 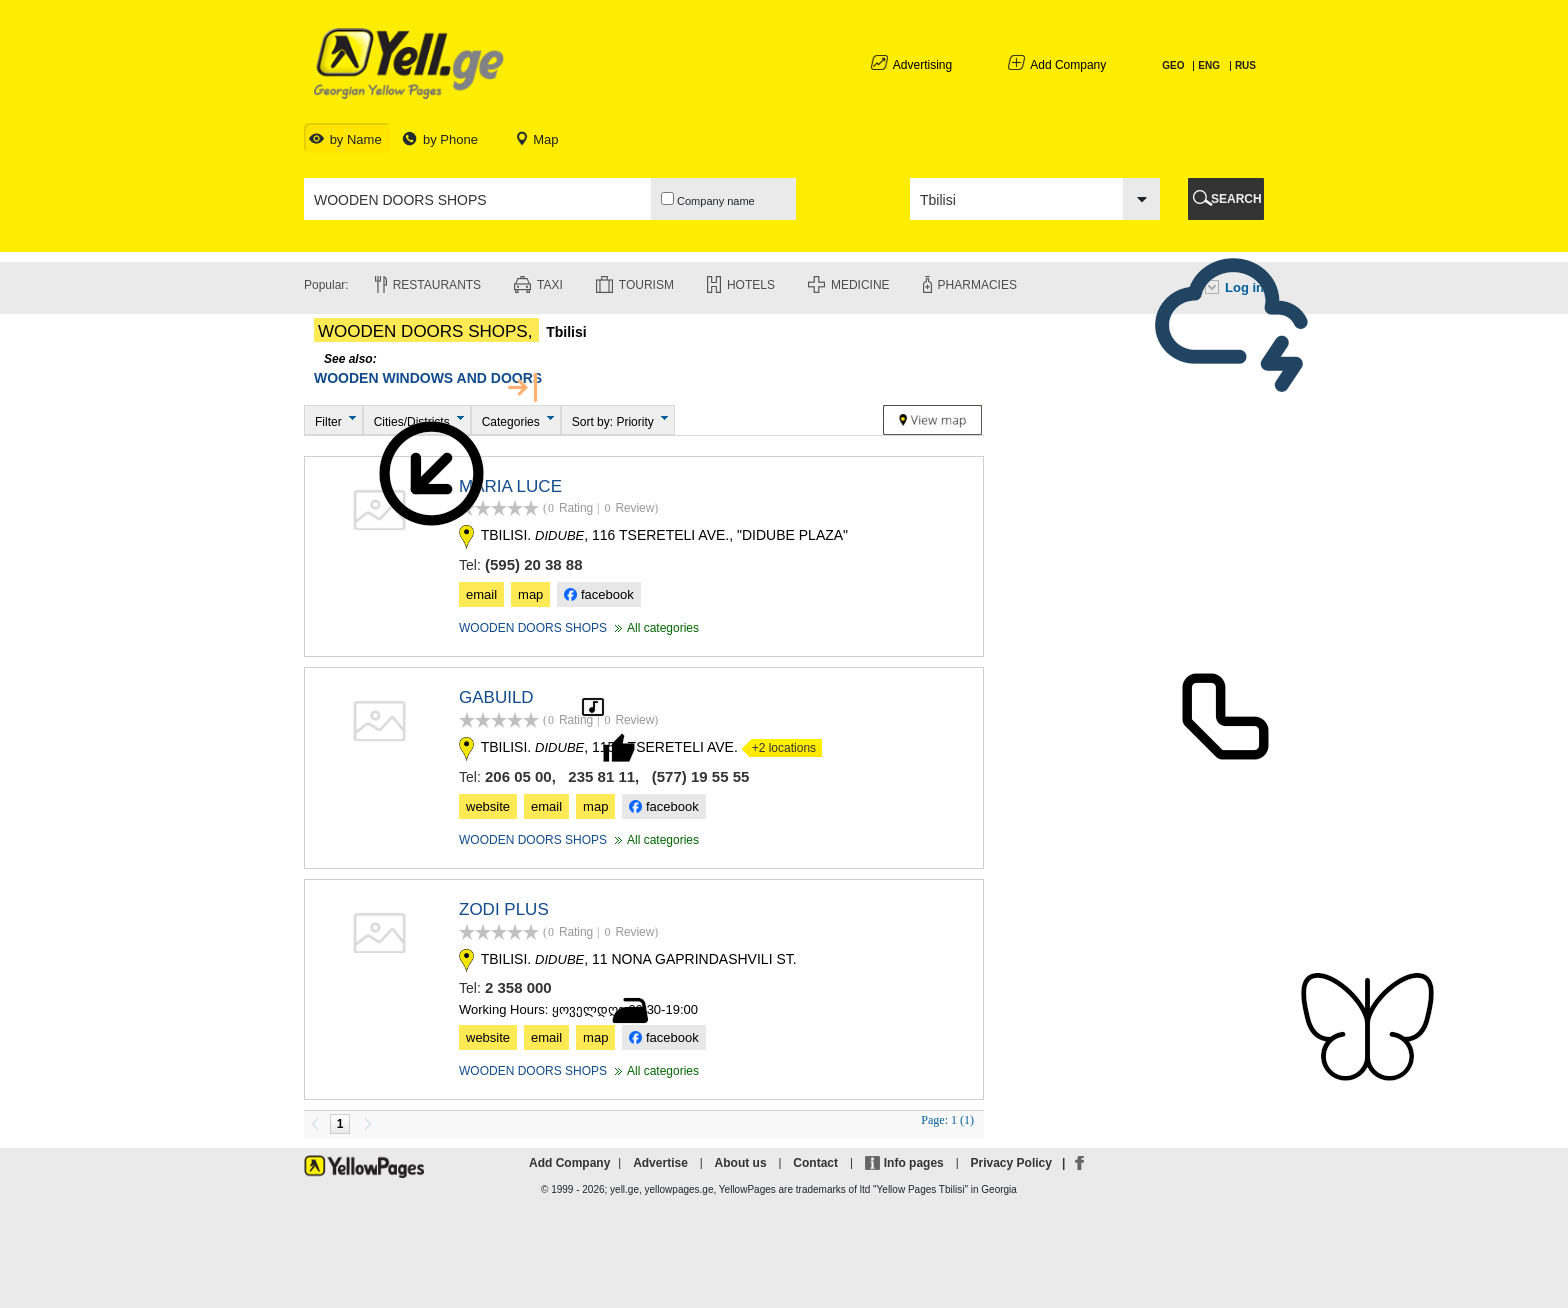 I want to click on set corner style to bevel join, so click(x=1225, y=716).